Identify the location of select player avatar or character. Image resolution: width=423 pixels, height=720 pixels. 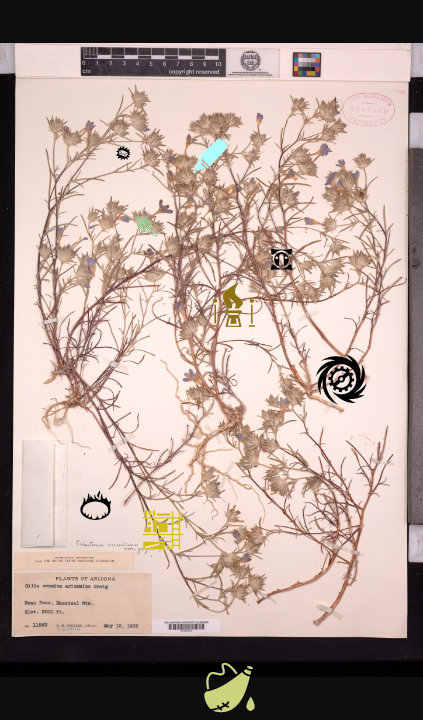
(281, 259).